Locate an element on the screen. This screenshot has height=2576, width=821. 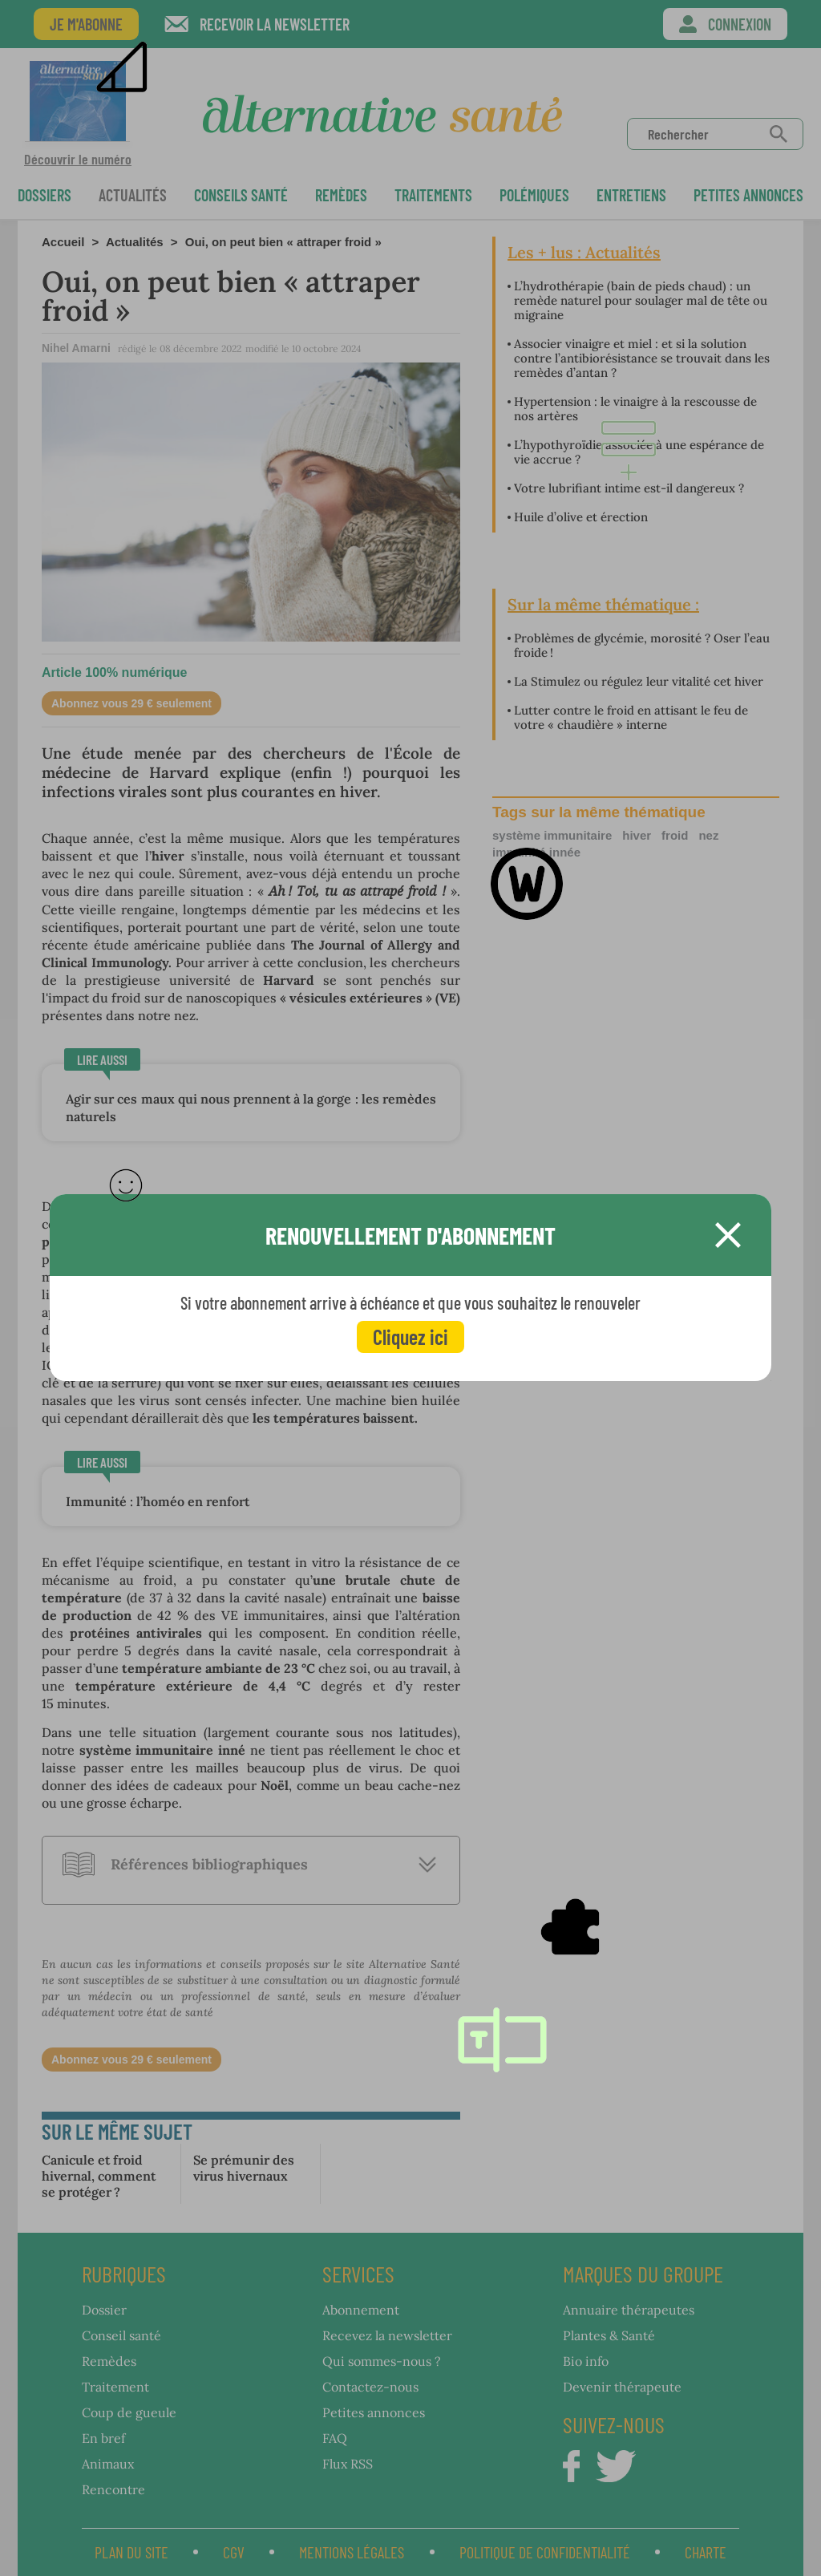
indicates weak cellular signal strength is located at coordinates (126, 69).